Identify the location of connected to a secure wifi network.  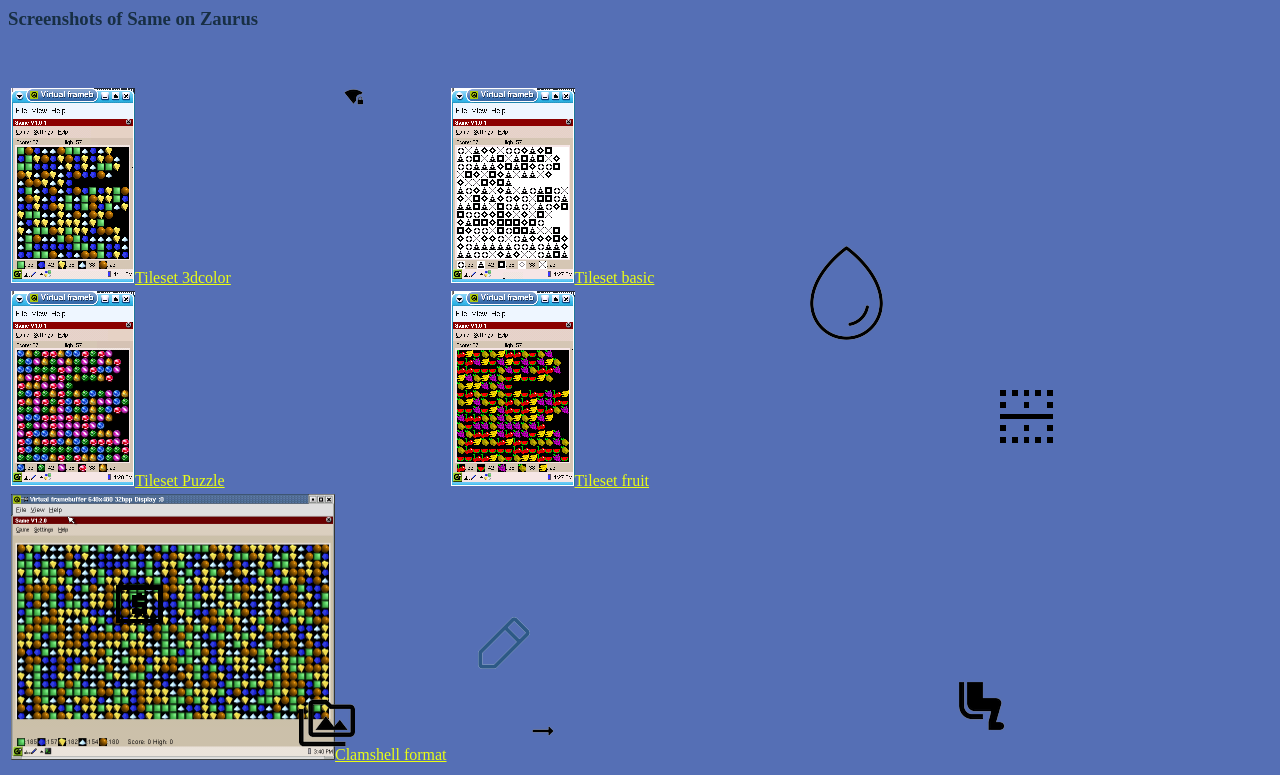
(353, 96).